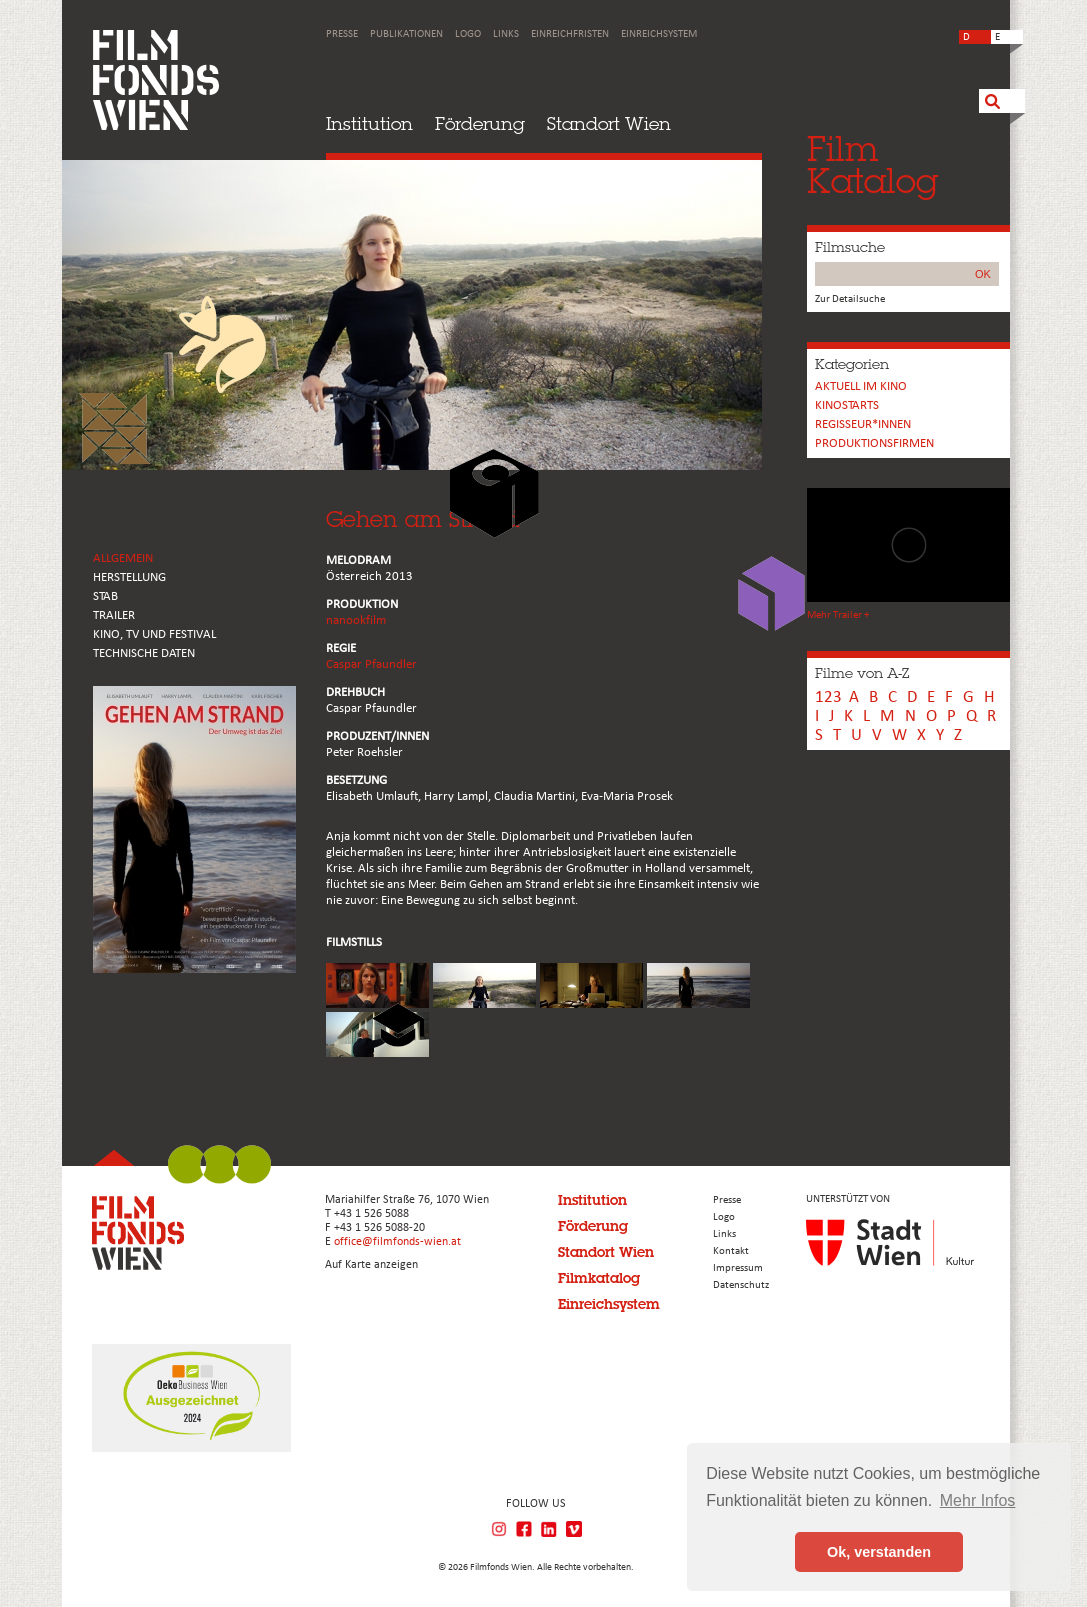 The width and height of the screenshot is (1087, 1607). I want to click on access box cloud storage, so click(771, 594).